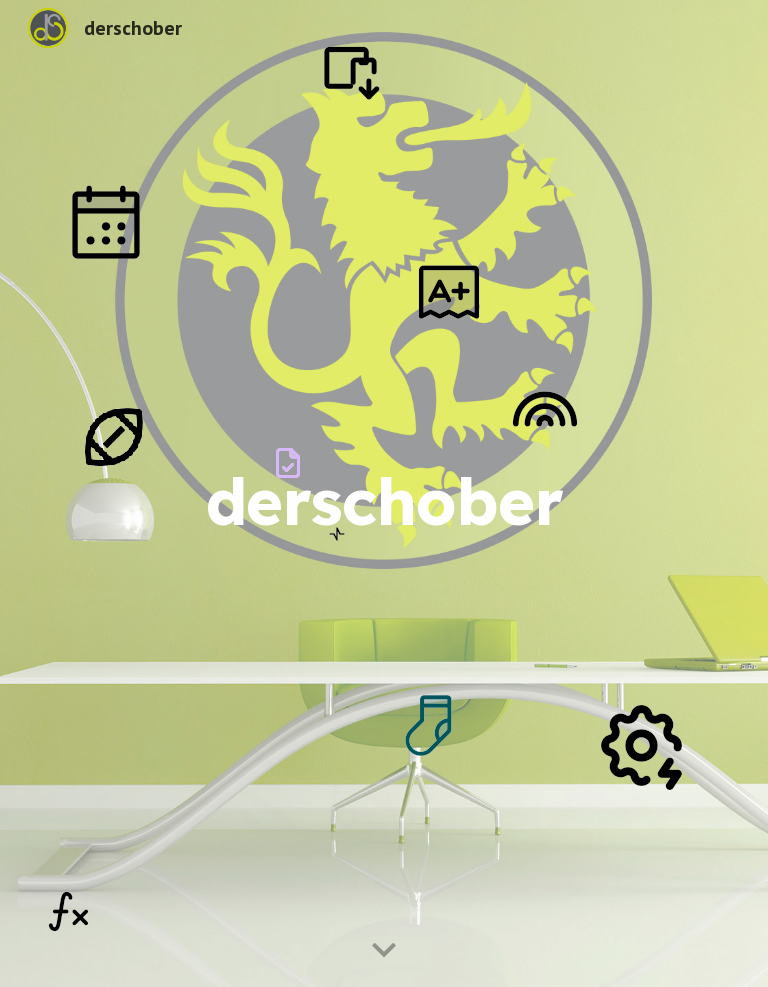 The image size is (768, 987). What do you see at coordinates (68, 911) in the screenshot?
I see `insert a mathematical function or formula` at bounding box center [68, 911].